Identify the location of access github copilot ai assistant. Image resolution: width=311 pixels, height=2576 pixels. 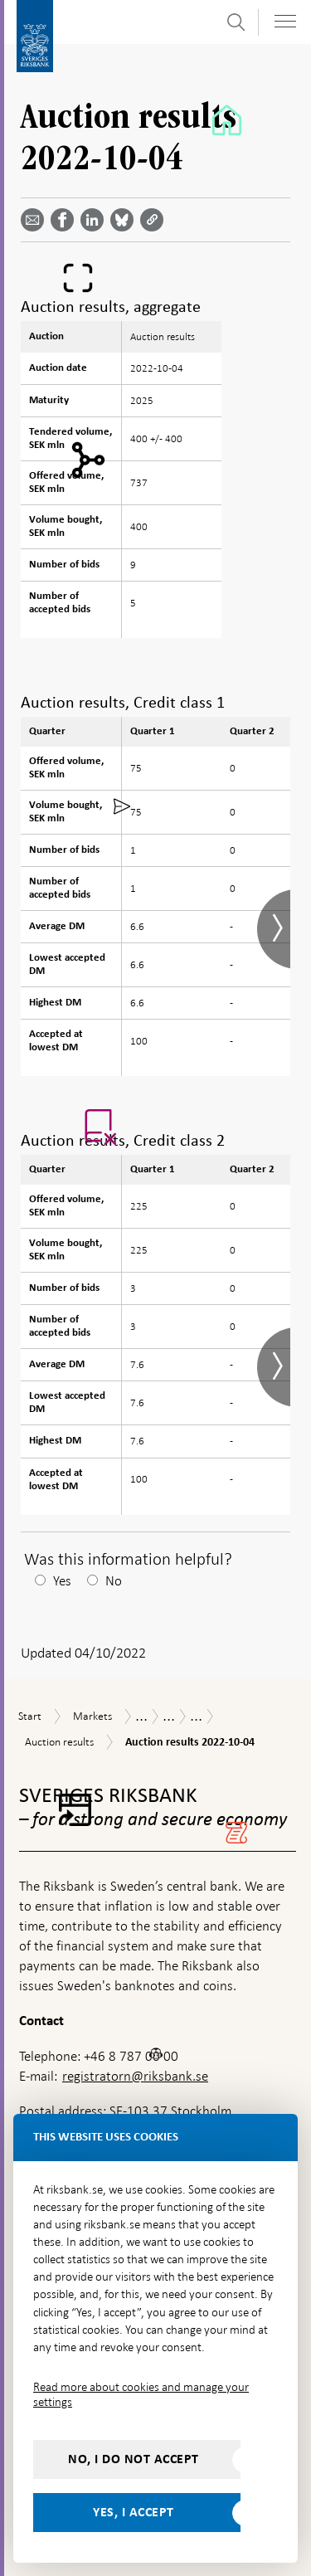
(156, 2053).